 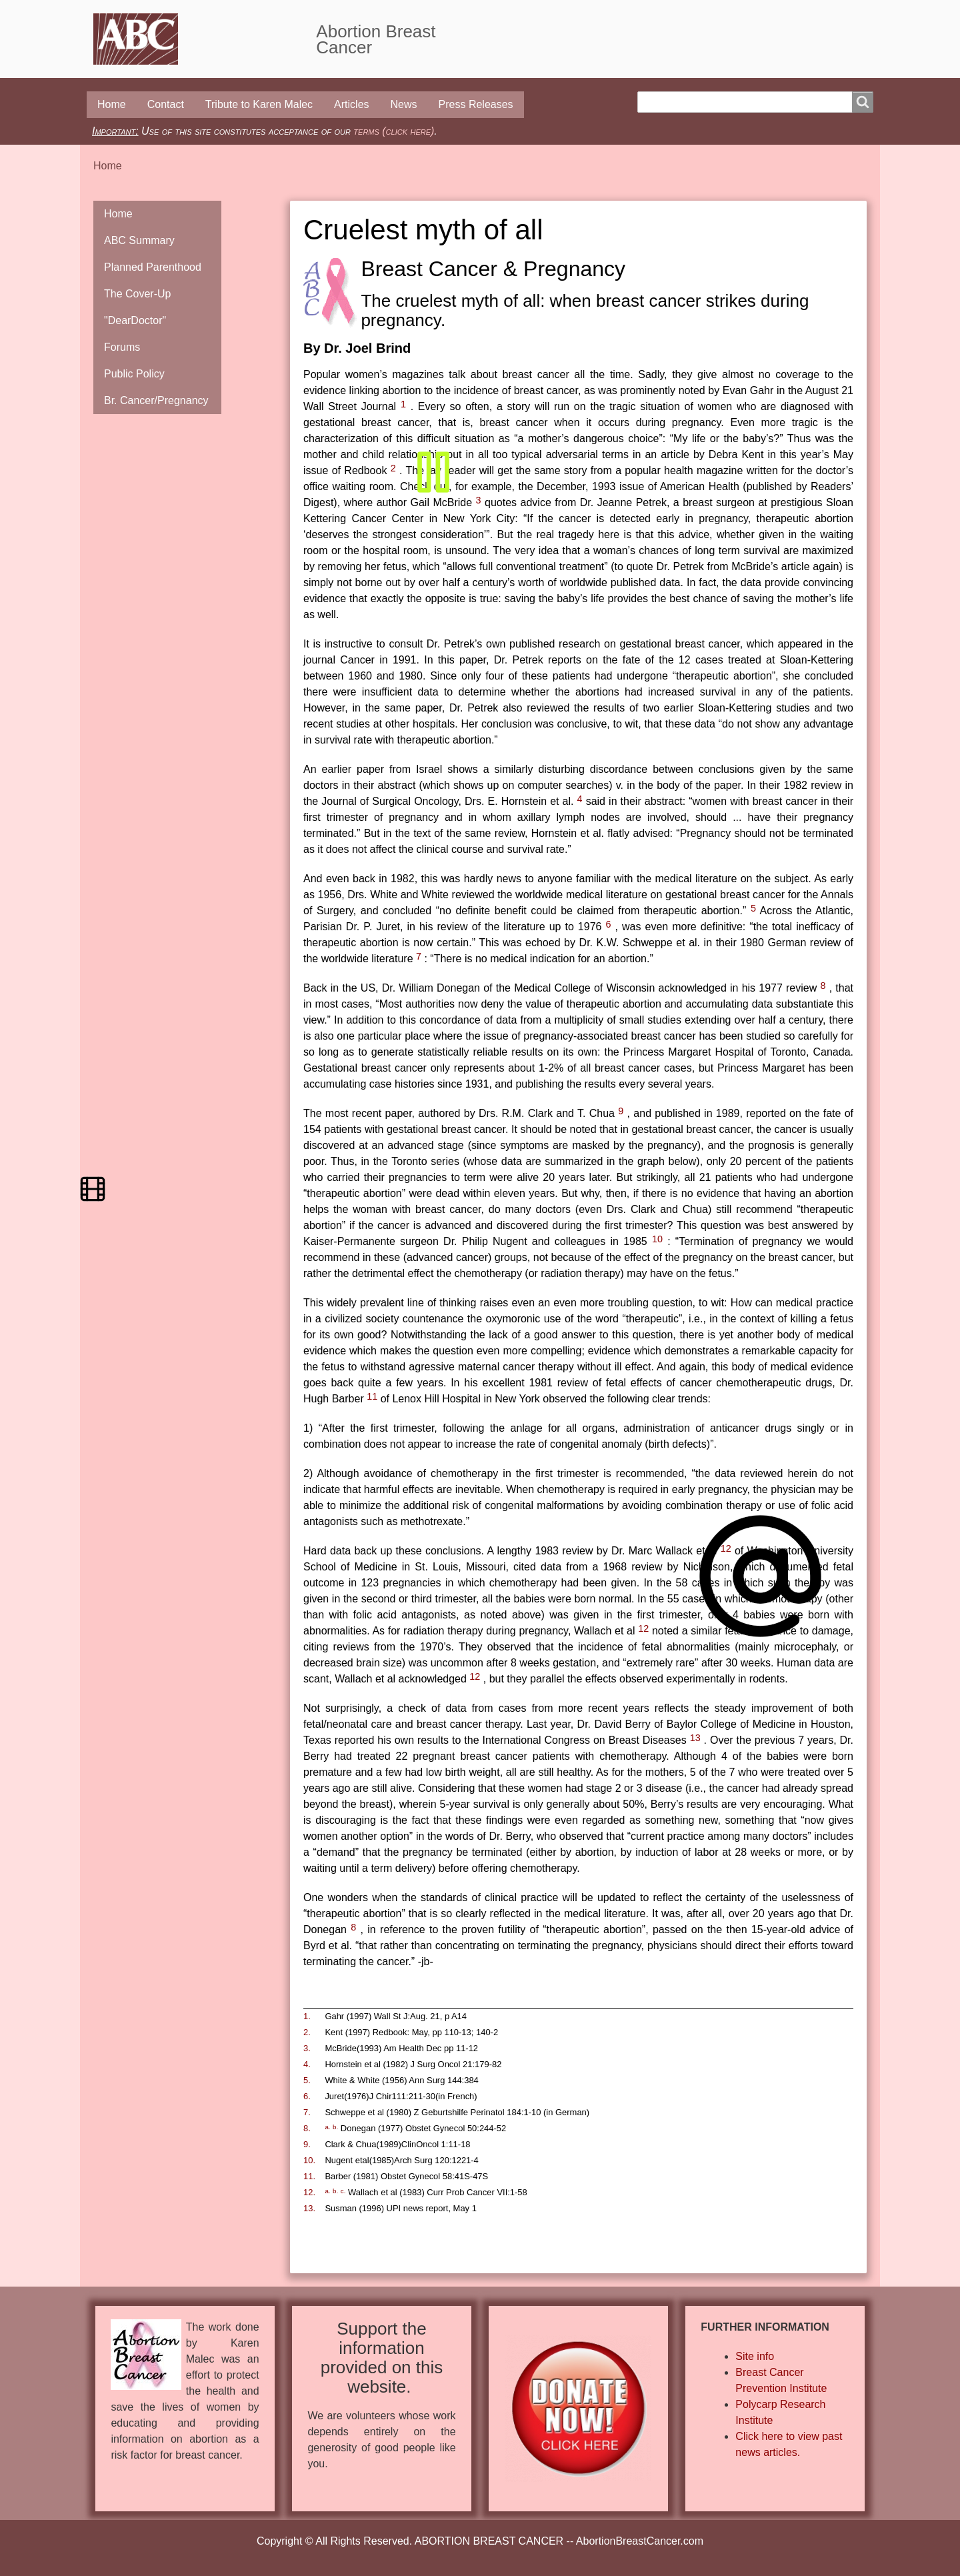 What do you see at coordinates (93, 1189) in the screenshot?
I see `access video or movie content` at bounding box center [93, 1189].